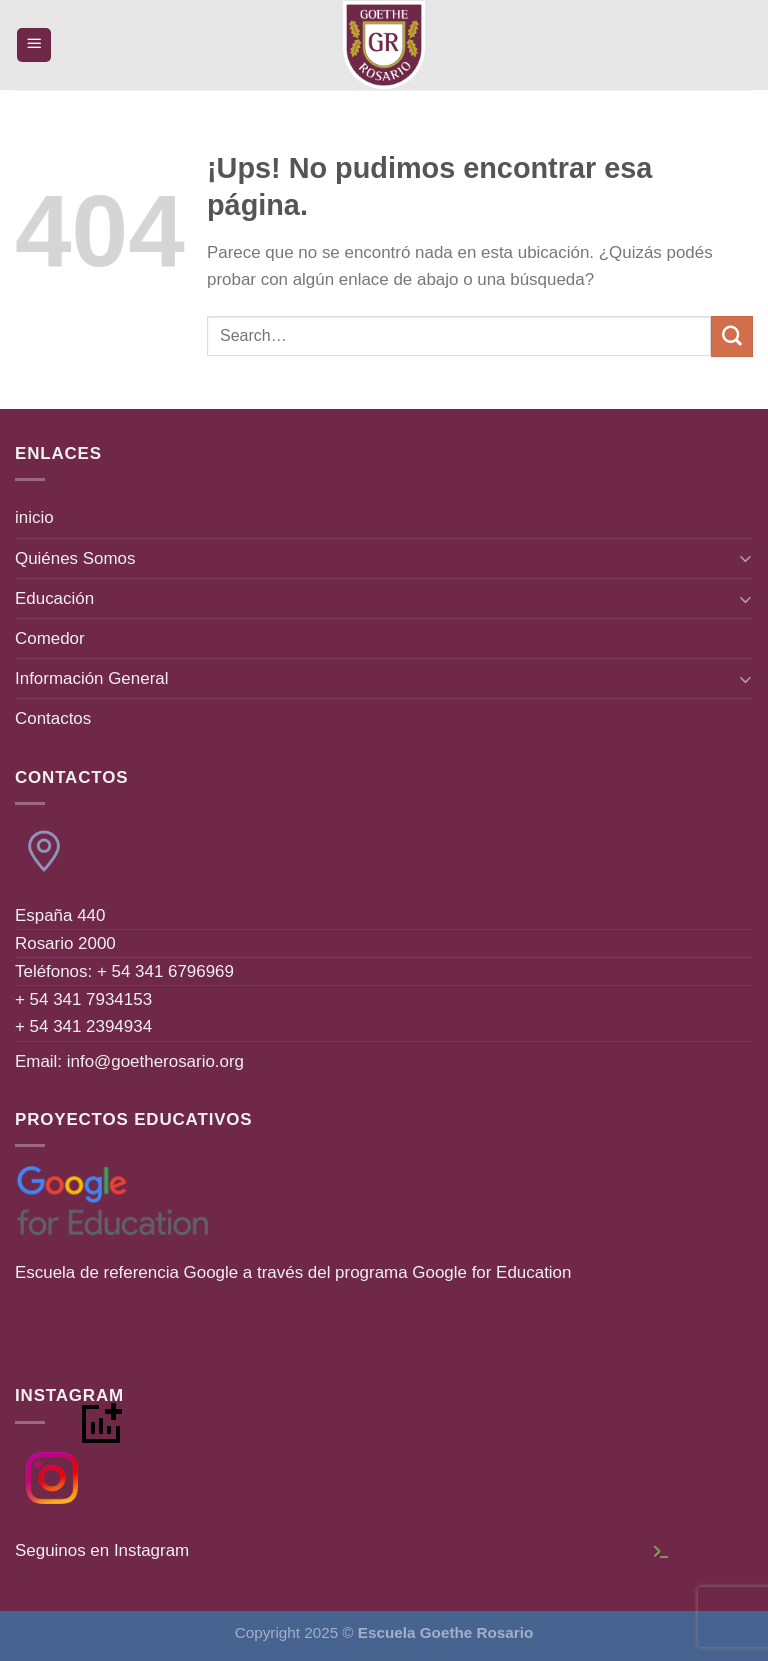  I want to click on add a new chart or graph, so click(101, 1424).